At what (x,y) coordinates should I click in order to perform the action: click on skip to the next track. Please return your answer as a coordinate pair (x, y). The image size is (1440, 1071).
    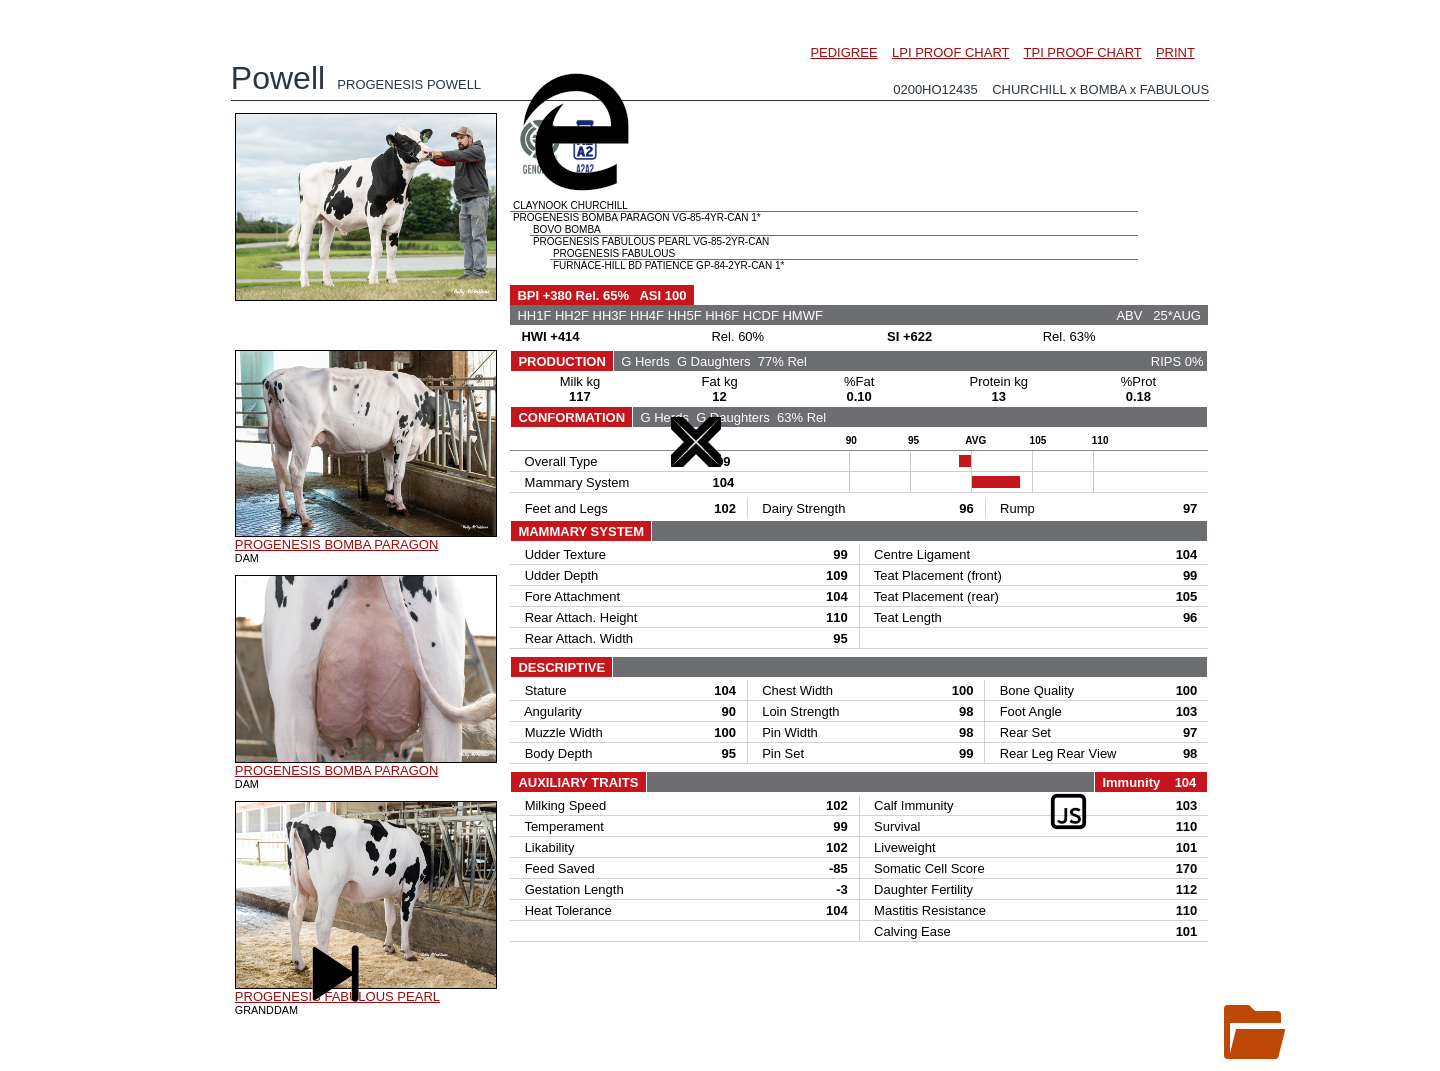
    Looking at the image, I should click on (337, 973).